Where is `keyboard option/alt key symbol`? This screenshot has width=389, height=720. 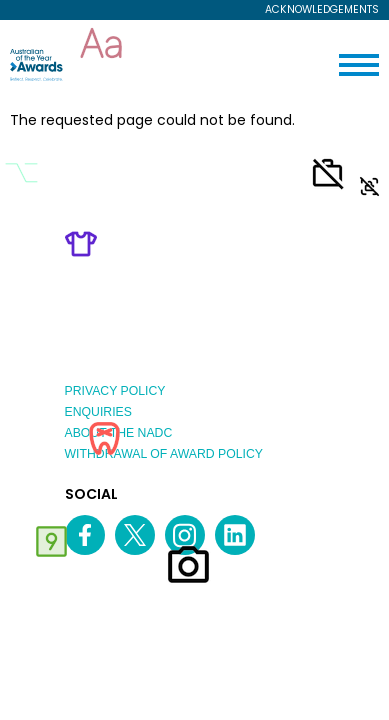
keyboard option/alt key symbol is located at coordinates (21, 171).